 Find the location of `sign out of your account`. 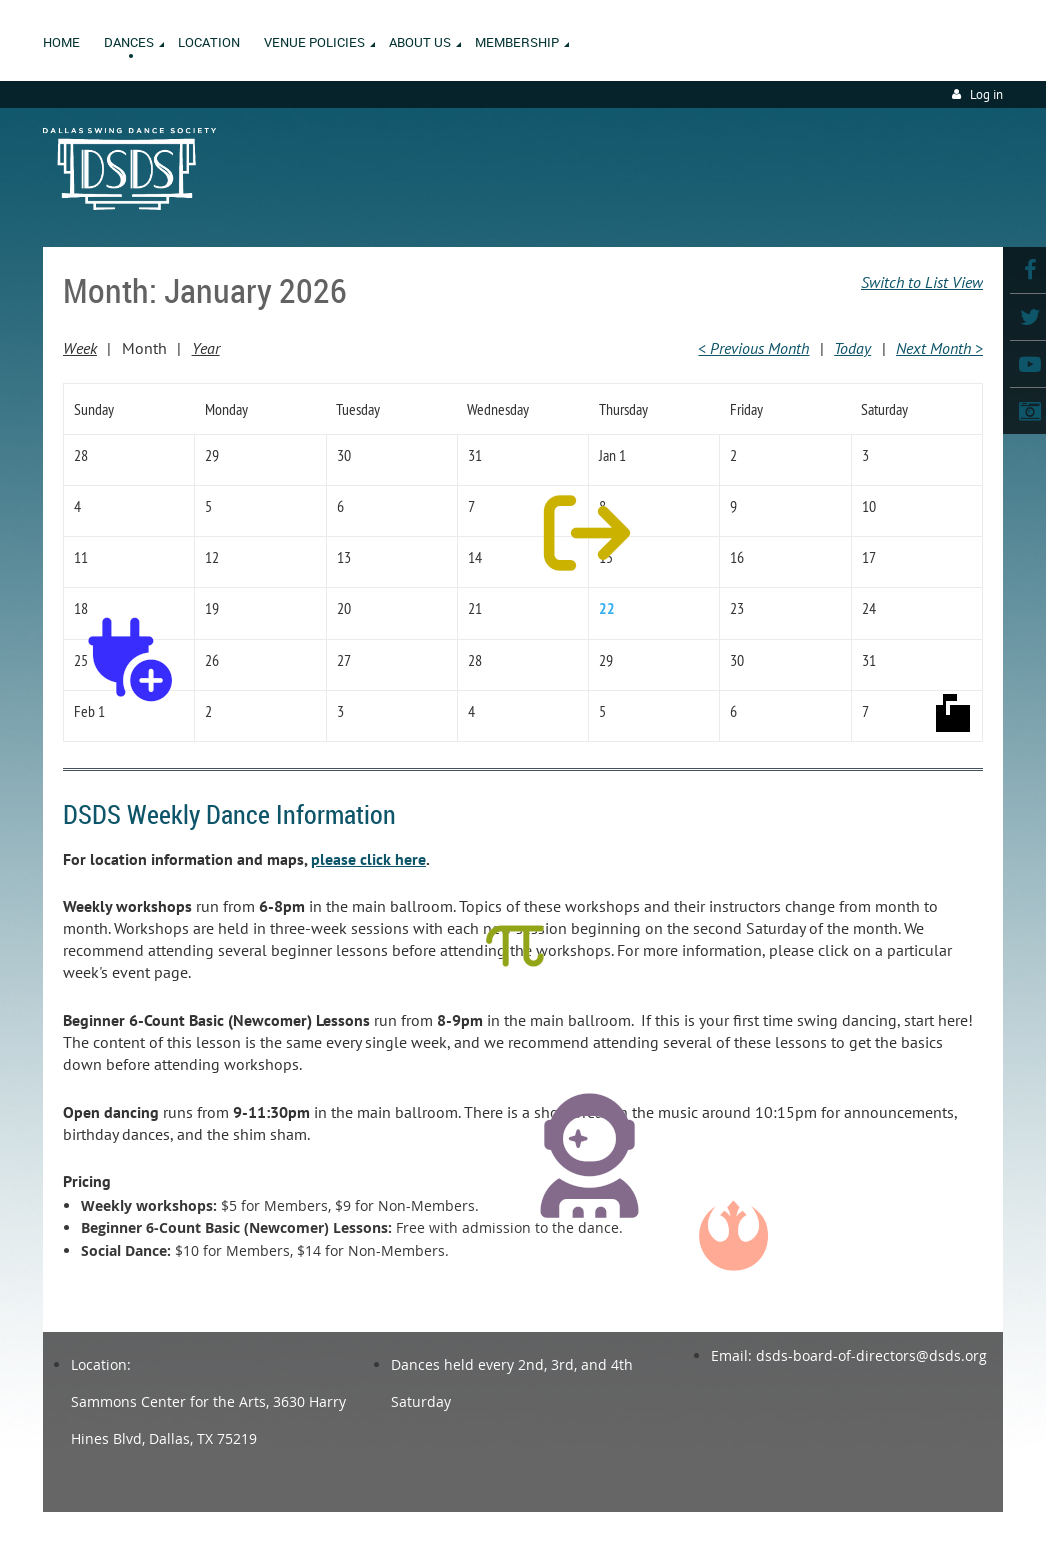

sign out of your account is located at coordinates (587, 533).